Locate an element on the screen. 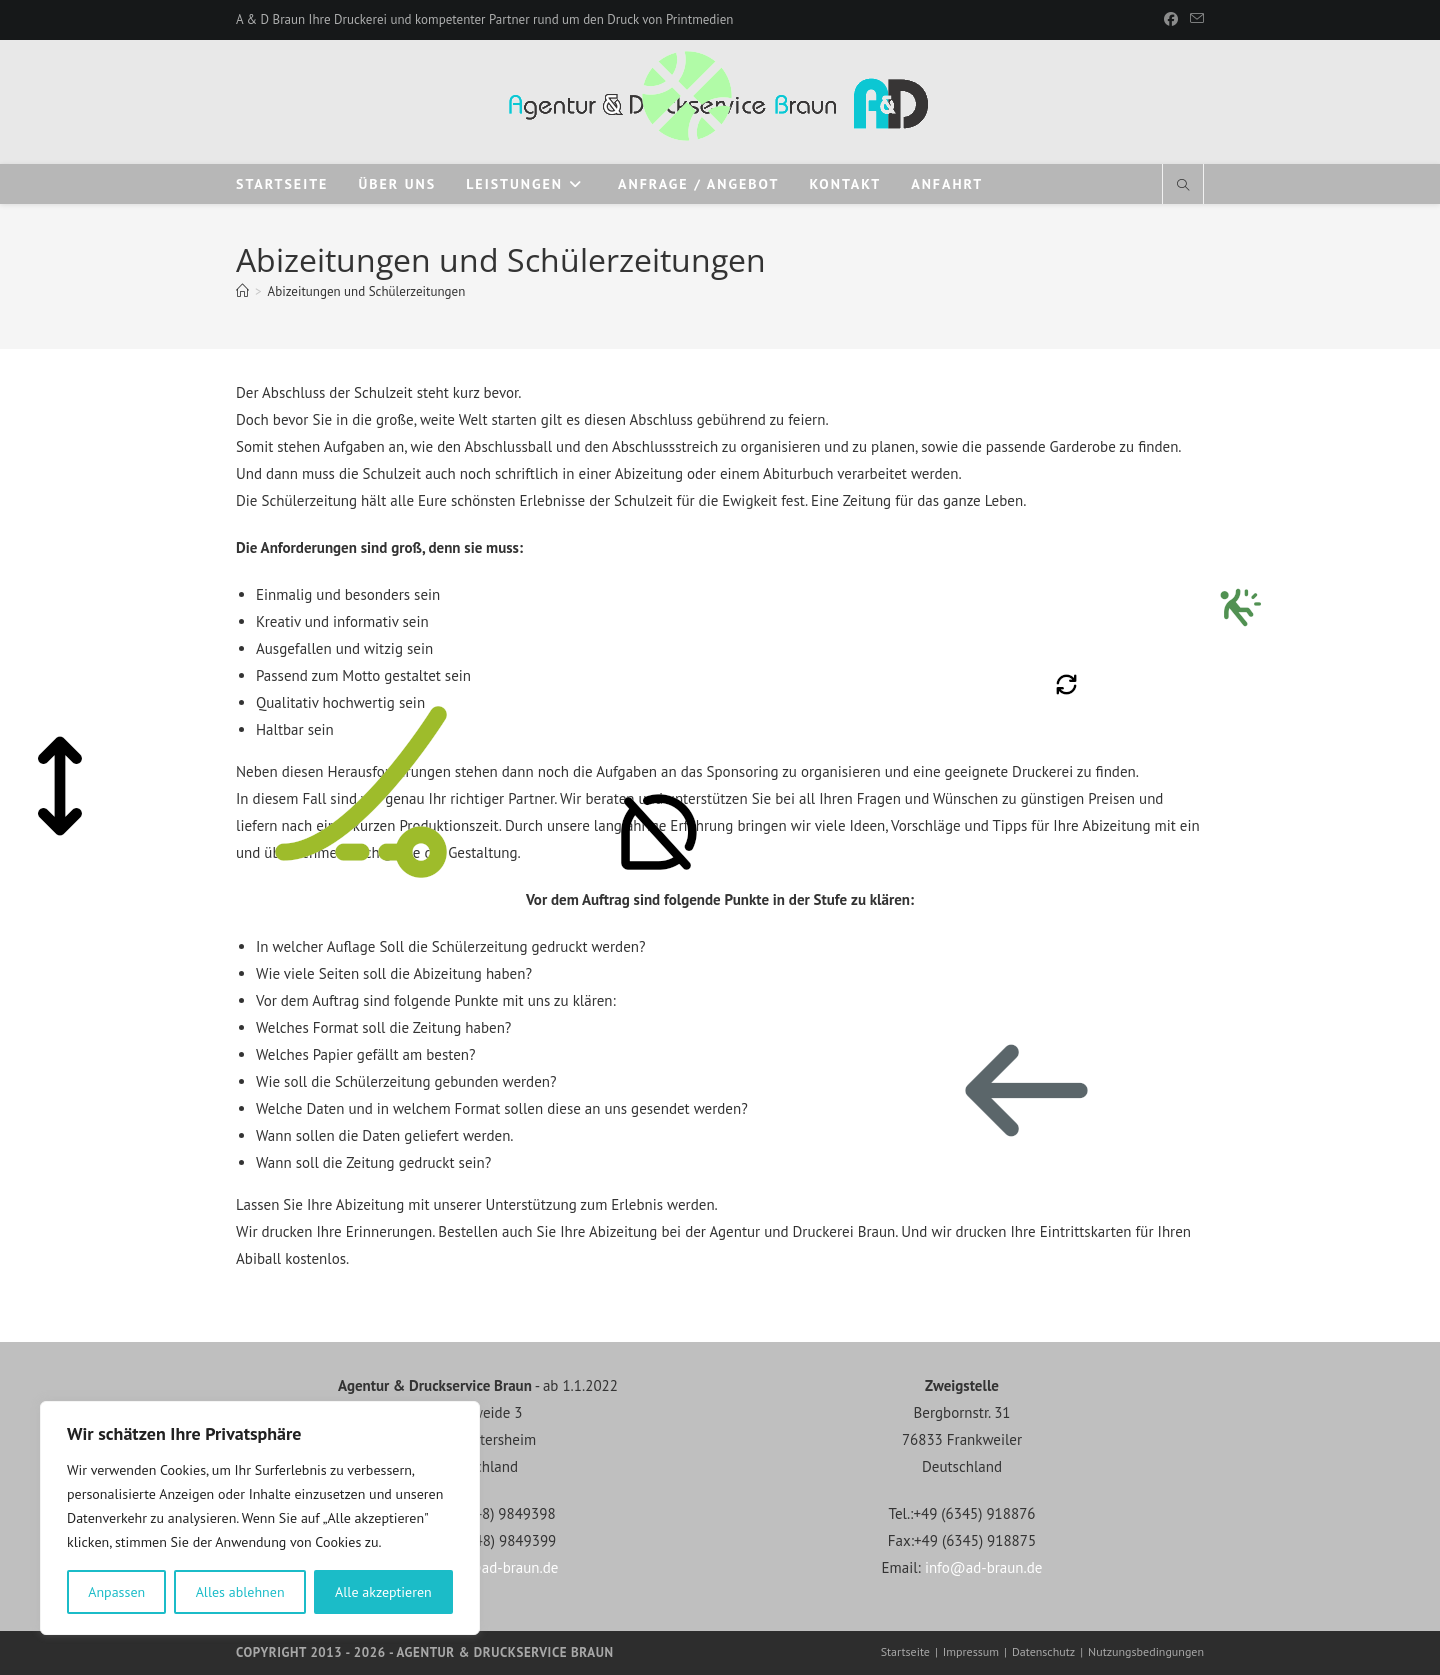 The width and height of the screenshot is (1440, 1675). adjust vertical position or order is located at coordinates (60, 786).